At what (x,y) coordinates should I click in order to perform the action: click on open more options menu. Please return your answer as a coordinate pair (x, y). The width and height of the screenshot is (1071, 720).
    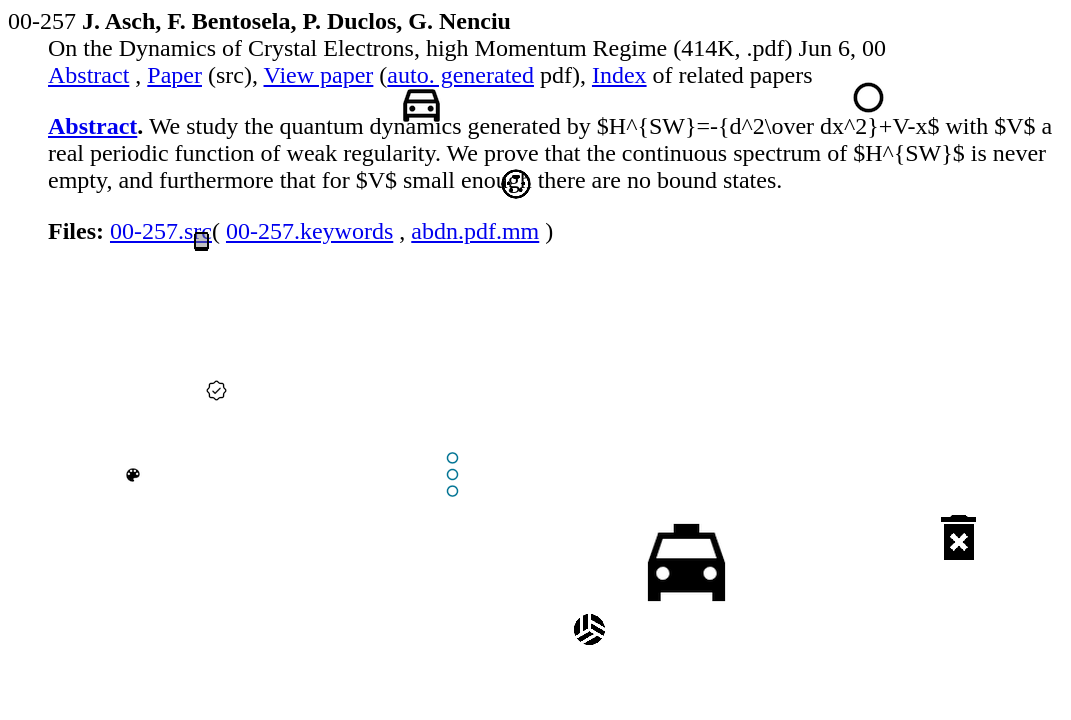
    Looking at the image, I should click on (452, 474).